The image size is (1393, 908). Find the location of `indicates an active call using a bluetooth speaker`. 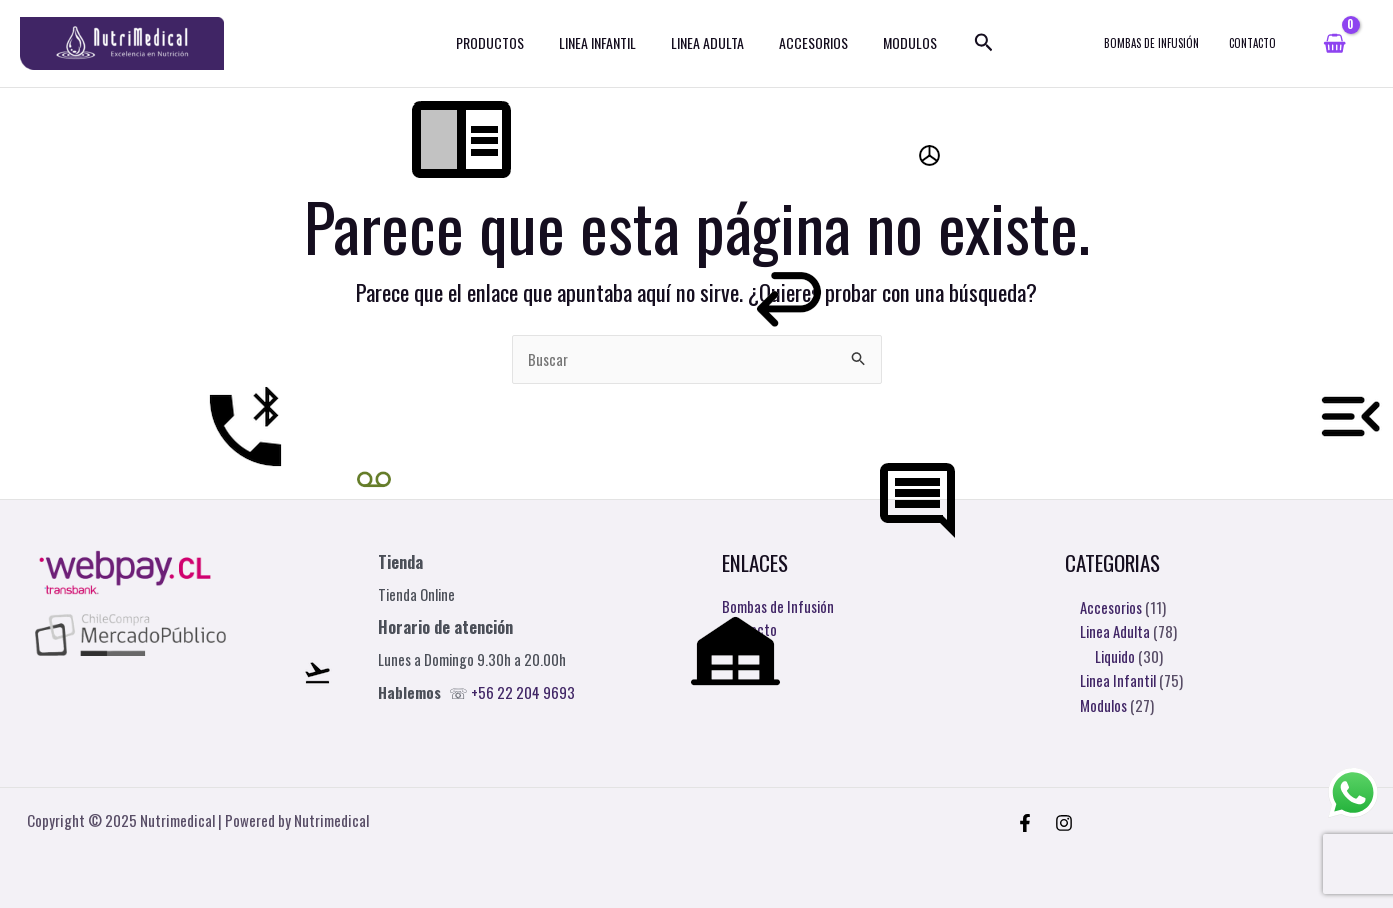

indicates an active call using a bluetooth speaker is located at coordinates (245, 430).